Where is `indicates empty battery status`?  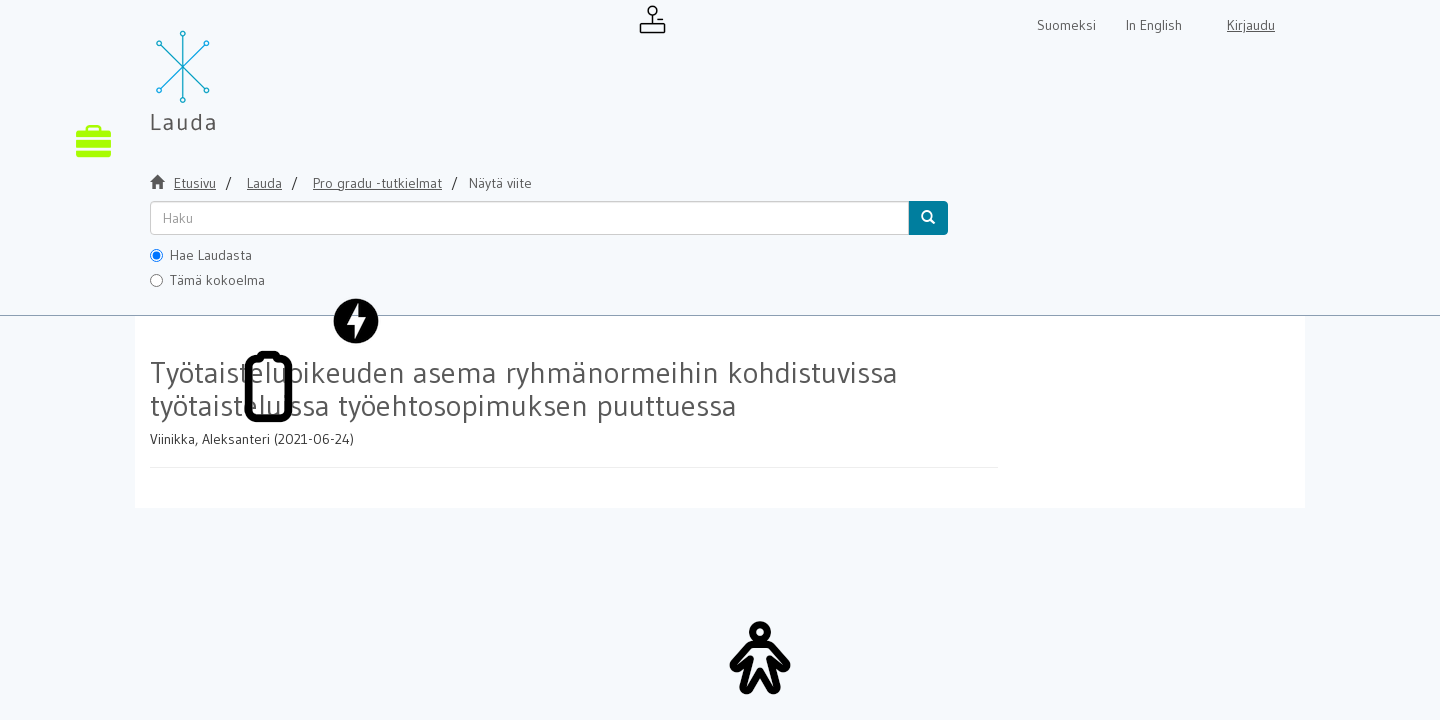
indicates empty battery status is located at coordinates (268, 386).